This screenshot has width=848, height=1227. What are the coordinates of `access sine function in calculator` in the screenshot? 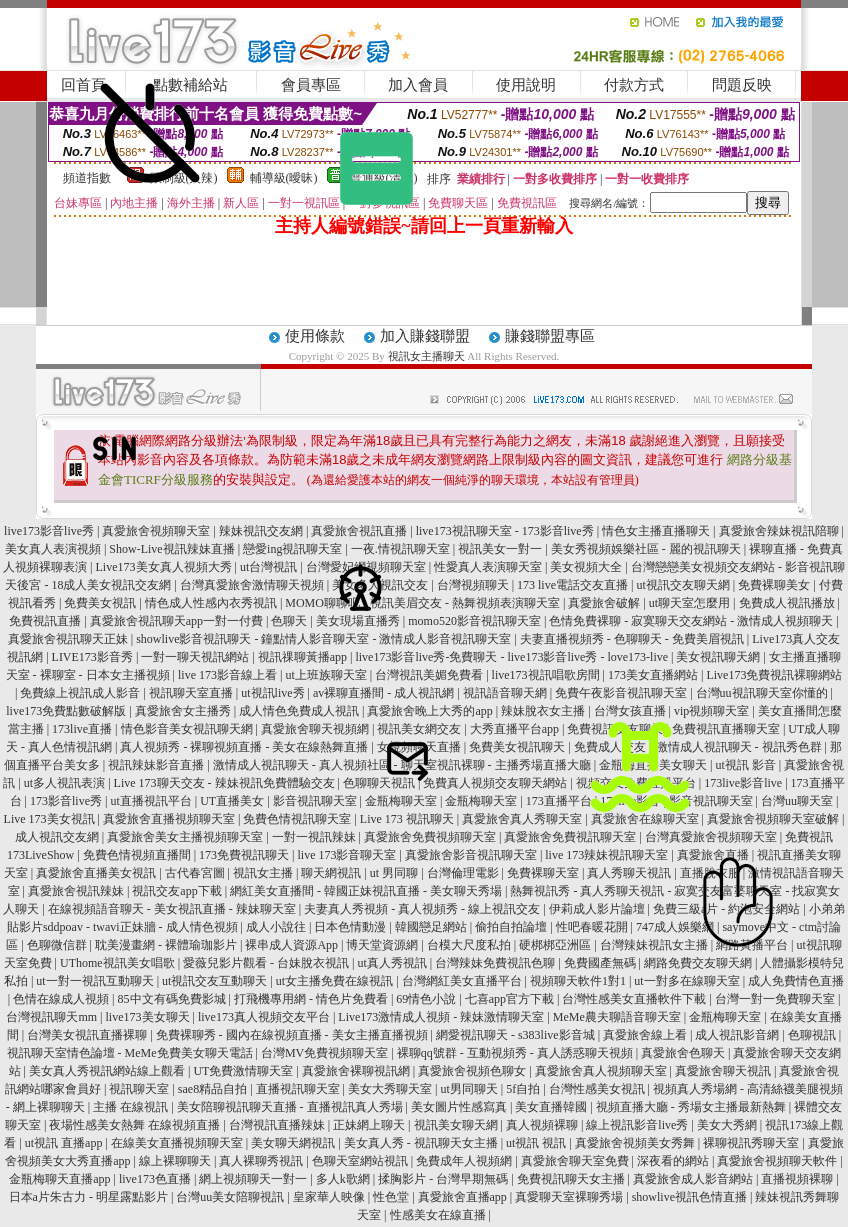 It's located at (114, 448).